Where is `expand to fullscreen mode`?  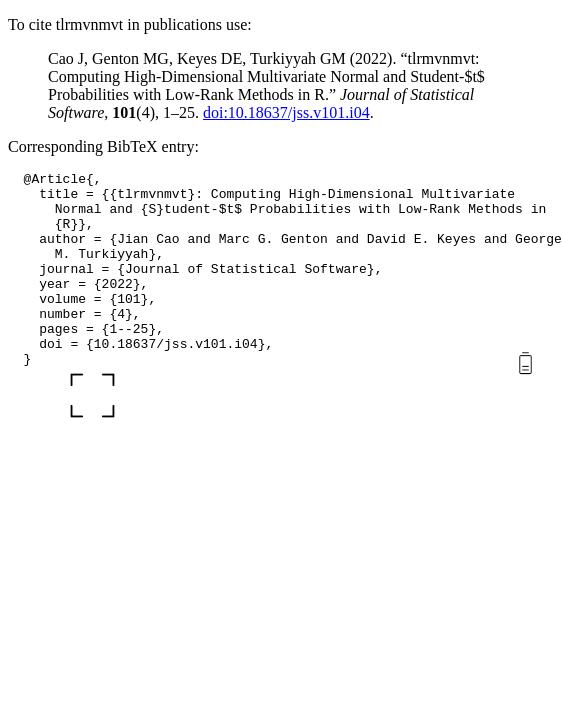 expand to fullscreen mode is located at coordinates (92, 395).